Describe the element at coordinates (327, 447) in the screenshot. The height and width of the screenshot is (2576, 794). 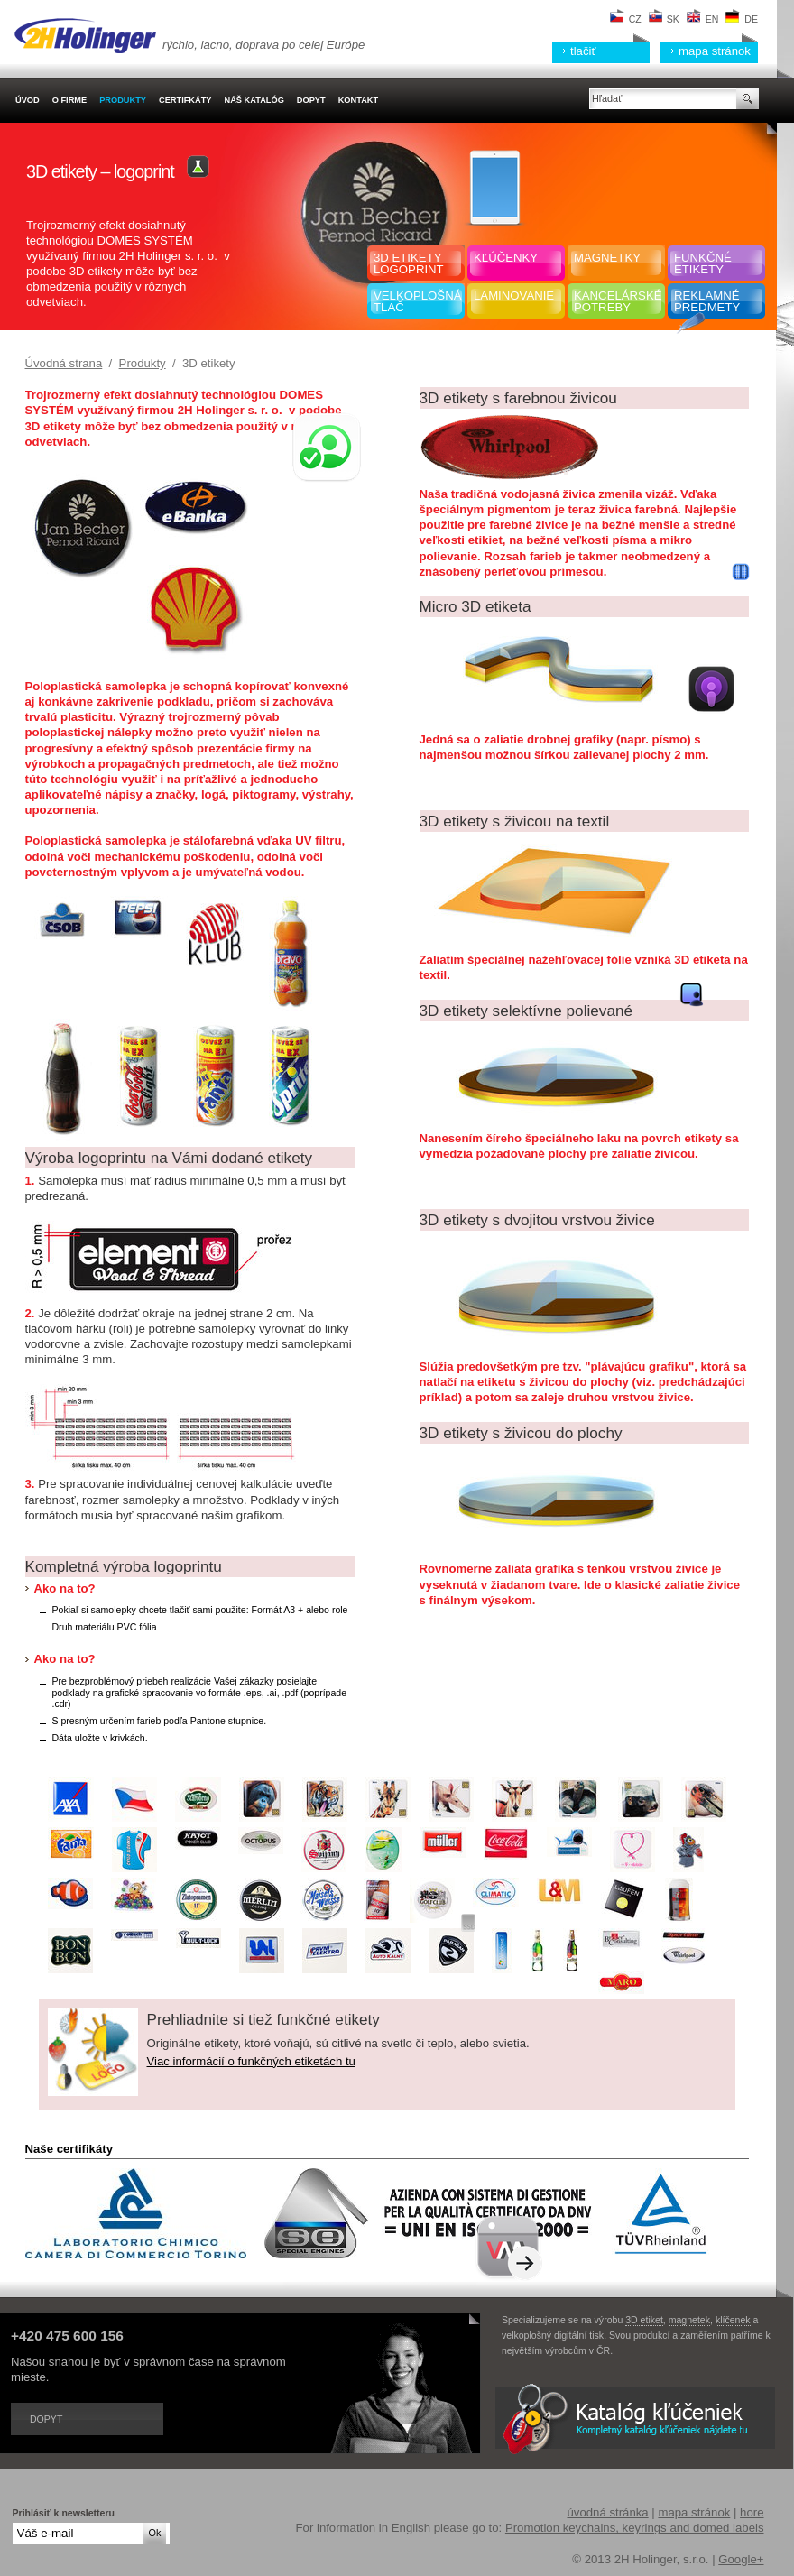
I see `collaboration or screen sharing request approved` at that location.